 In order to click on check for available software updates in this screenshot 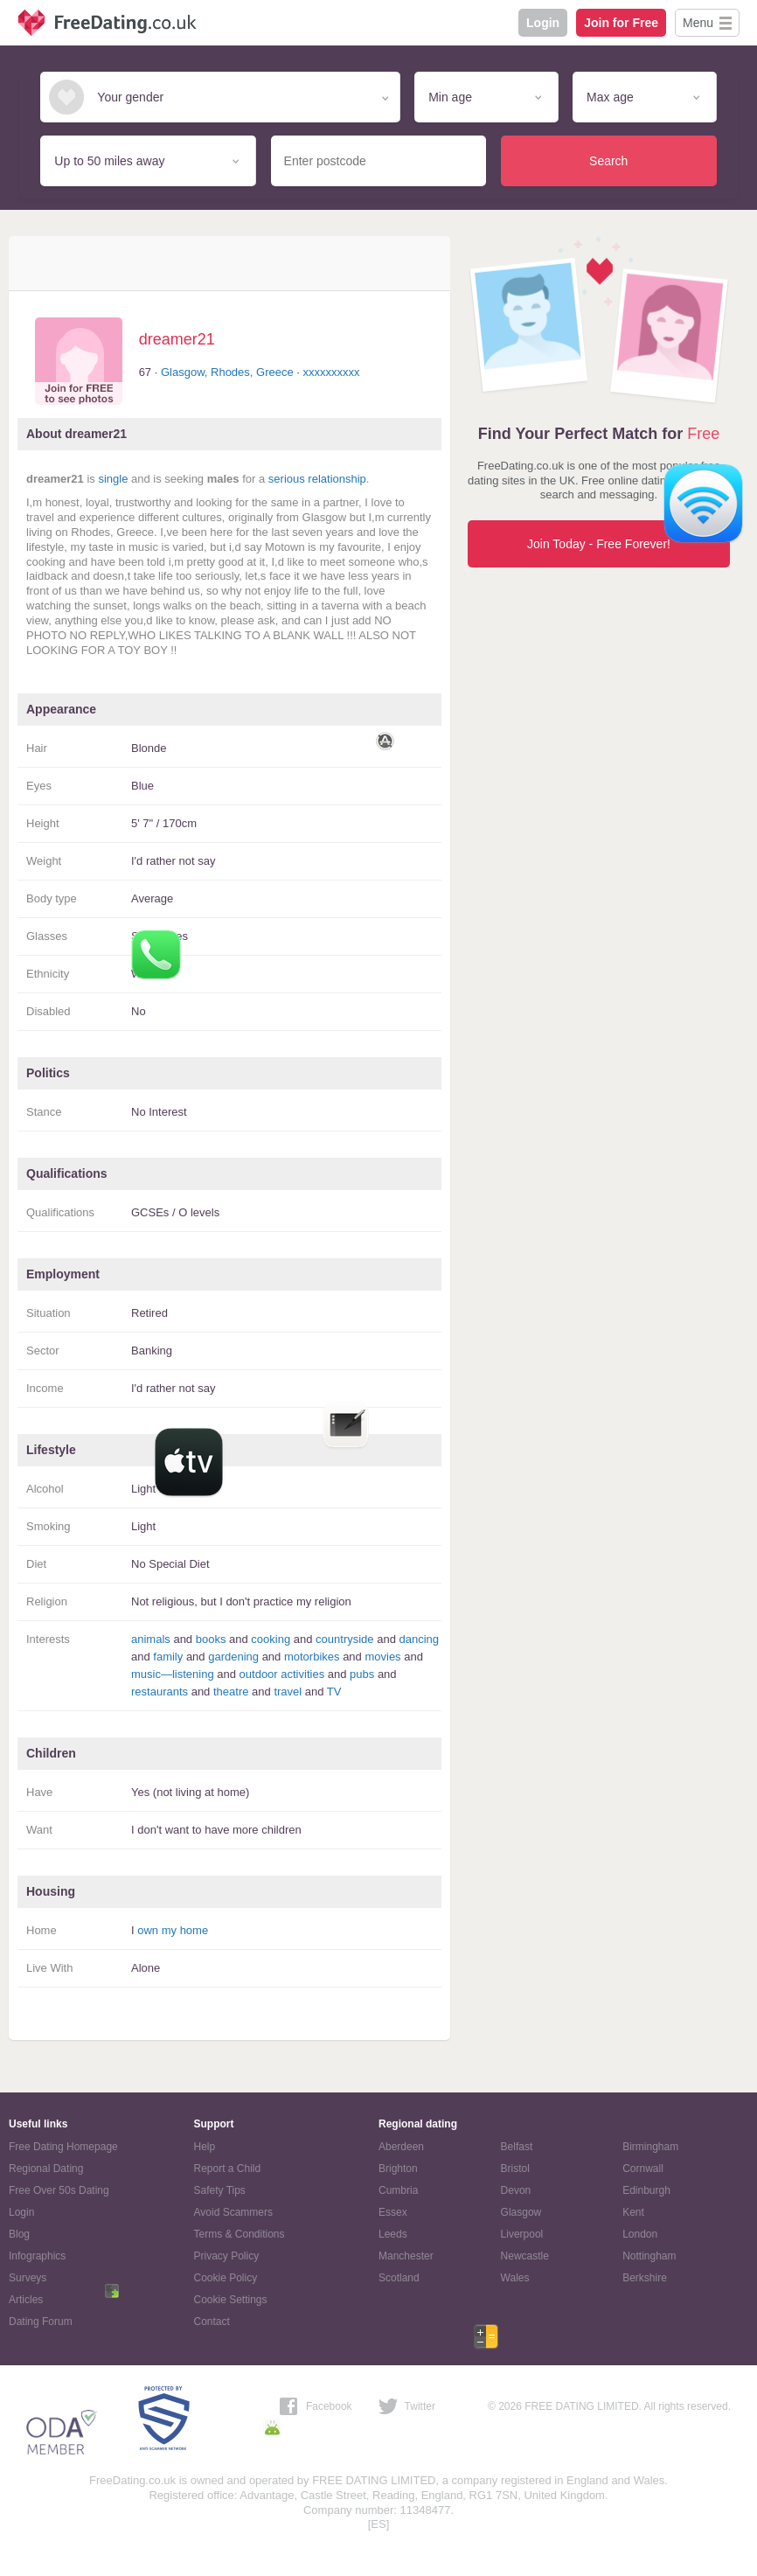, I will do `click(385, 741)`.